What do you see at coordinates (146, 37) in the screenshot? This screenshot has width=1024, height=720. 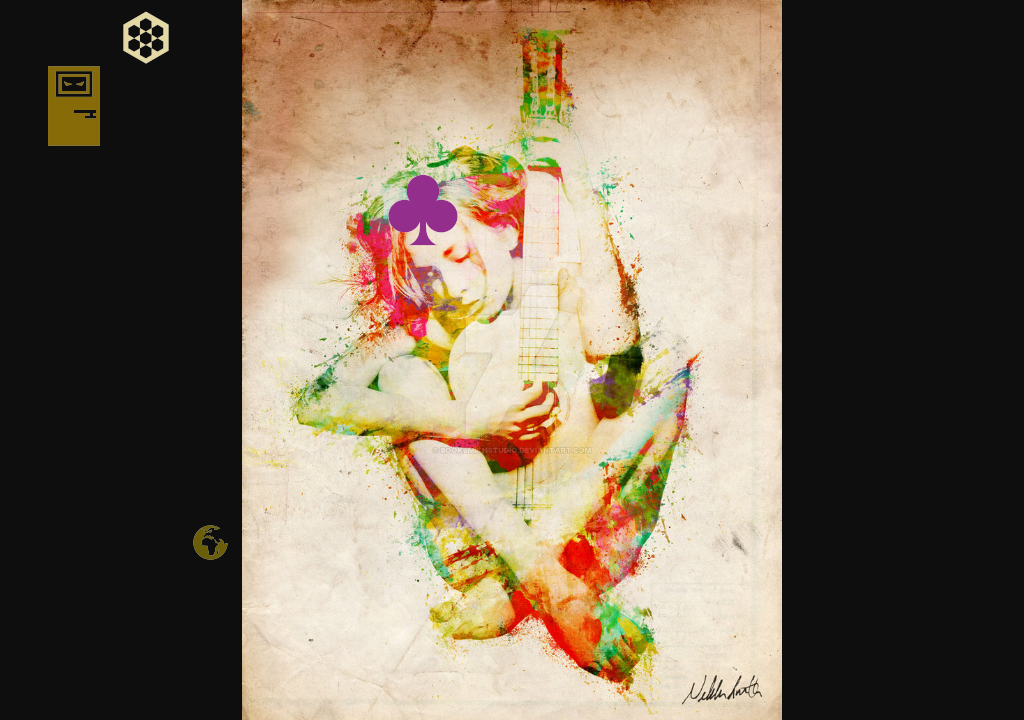 I see `access hive or colony management features` at bounding box center [146, 37].